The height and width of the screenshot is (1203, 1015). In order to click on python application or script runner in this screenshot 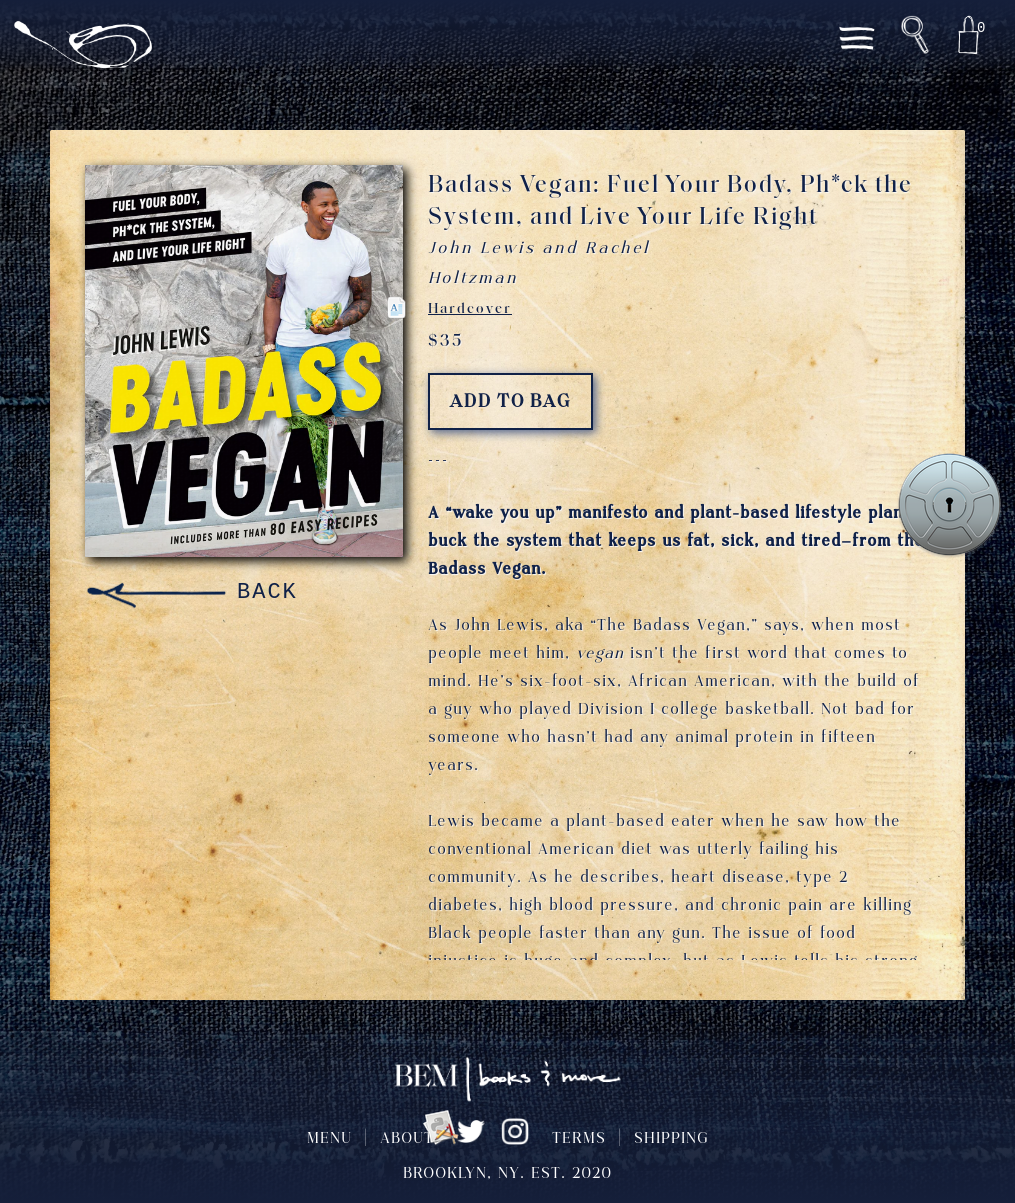, I will do `click(441, 1128)`.